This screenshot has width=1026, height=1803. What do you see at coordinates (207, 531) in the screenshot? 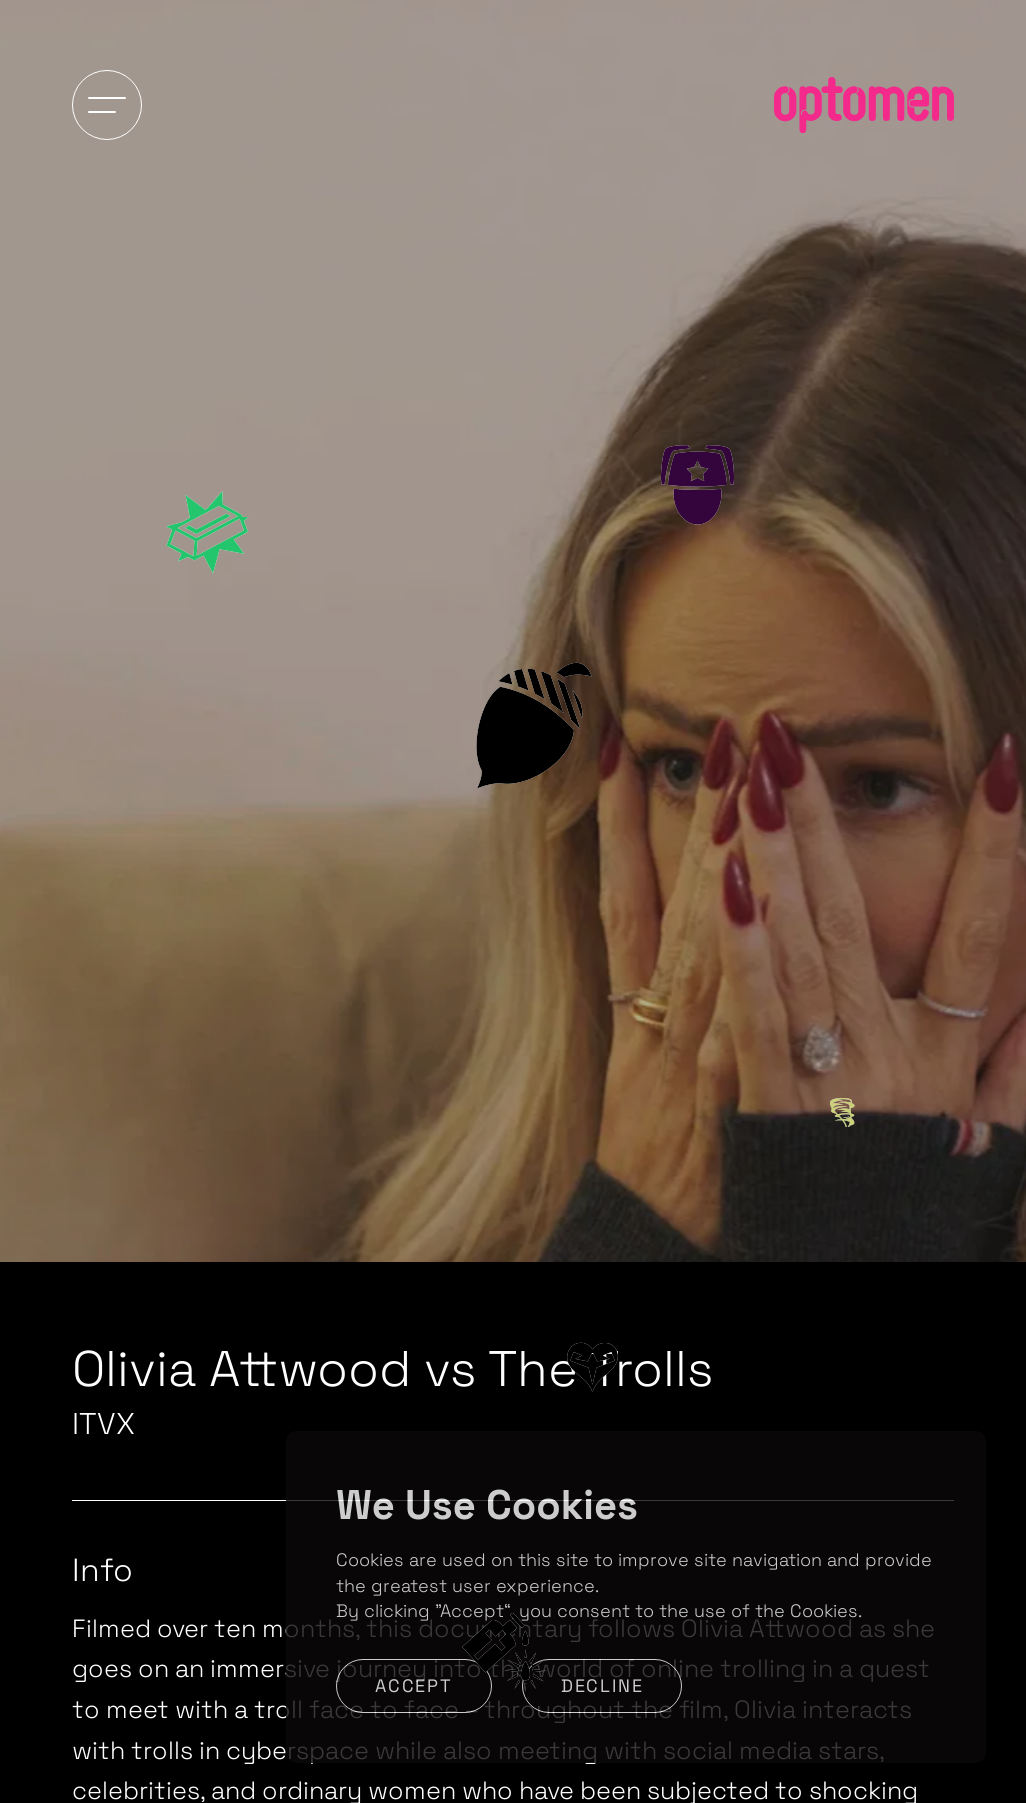
I see `indicates a gold bar or treasure reward` at bounding box center [207, 531].